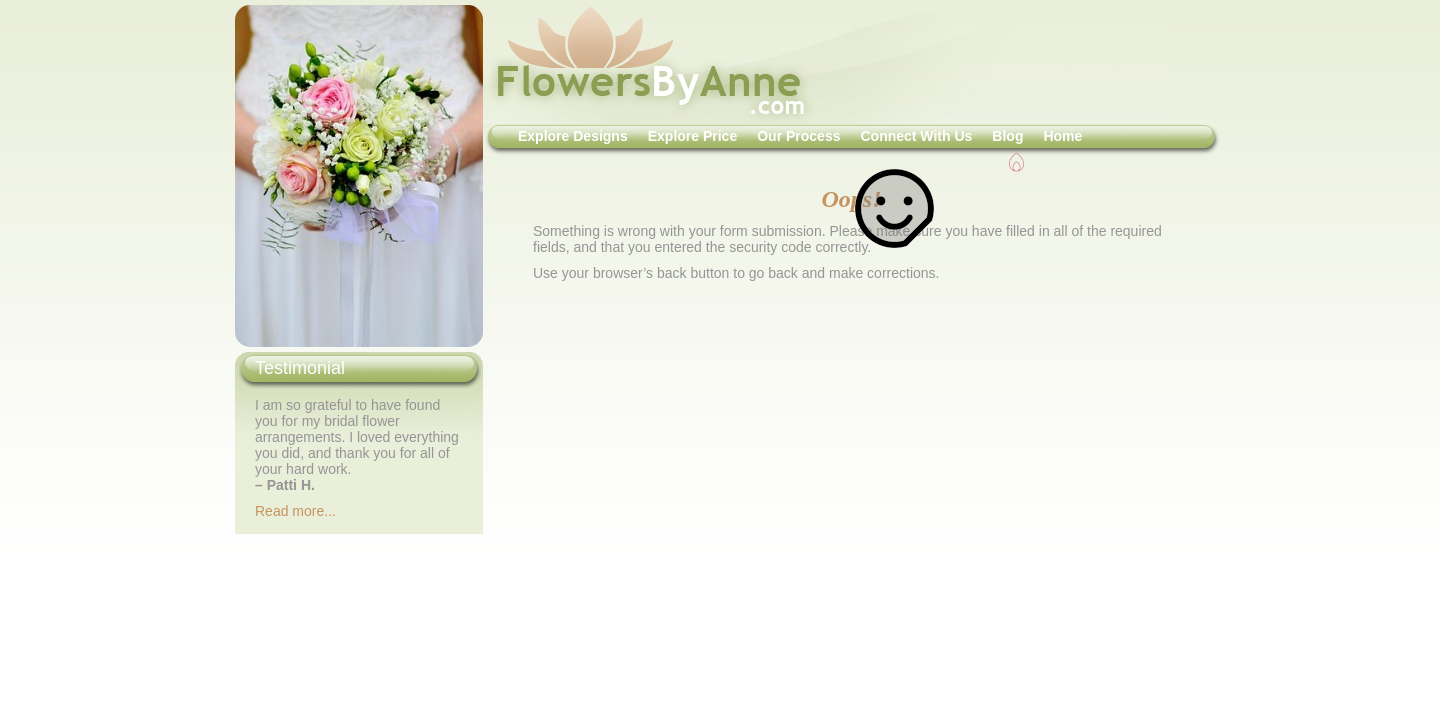 The image size is (1440, 720). What do you see at coordinates (1016, 162) in the screenshot?
I see `indicates trending or hot content` at bounding box center [1016, 162].